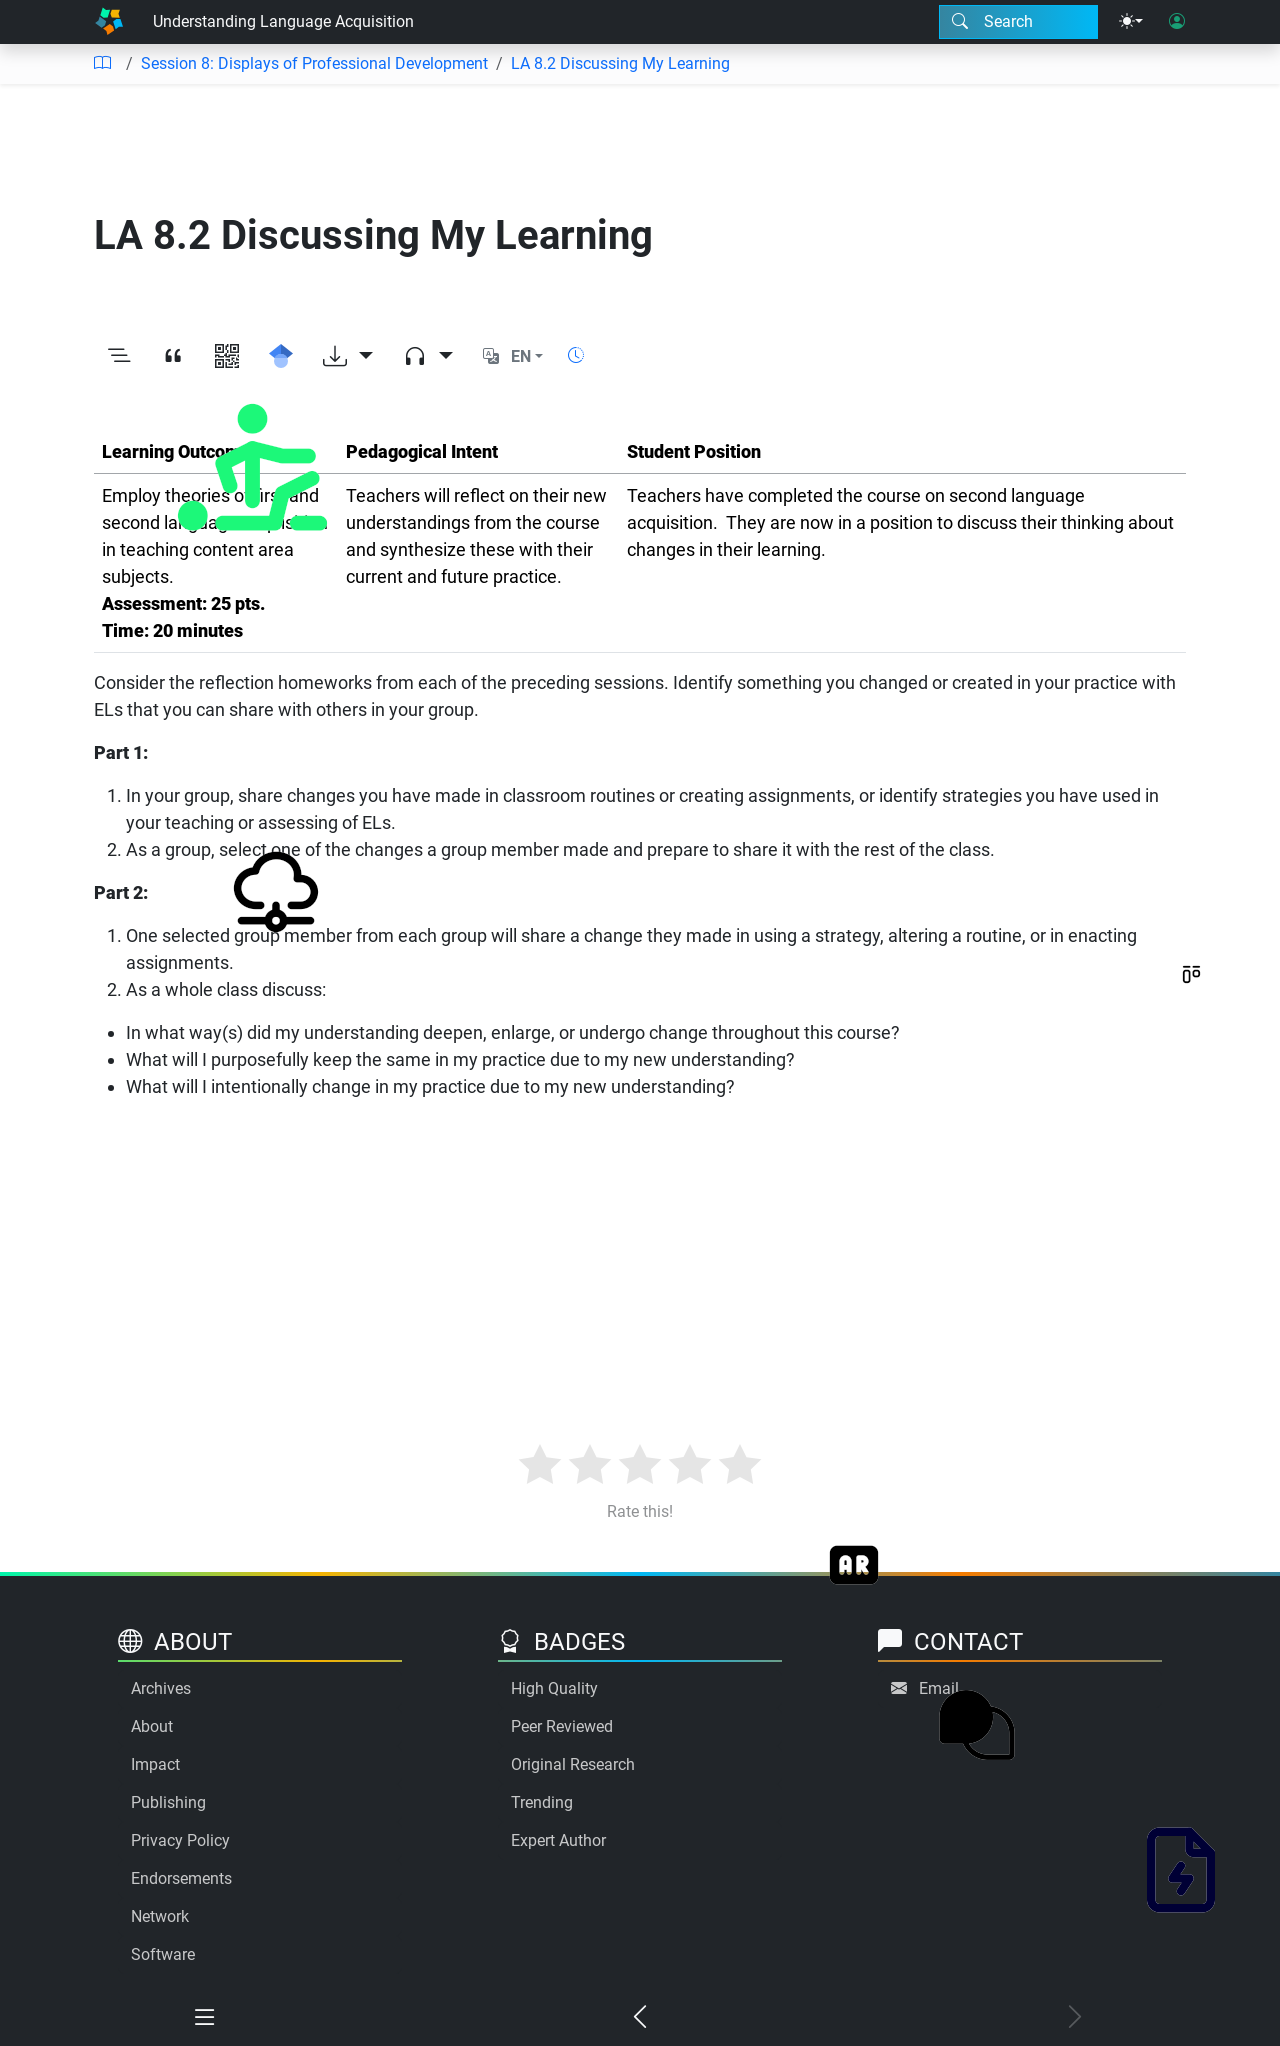 Image resolution: width=1280 pixels, height=2046 pixels. I want to click on access cloud network settings, so click(276, 890).